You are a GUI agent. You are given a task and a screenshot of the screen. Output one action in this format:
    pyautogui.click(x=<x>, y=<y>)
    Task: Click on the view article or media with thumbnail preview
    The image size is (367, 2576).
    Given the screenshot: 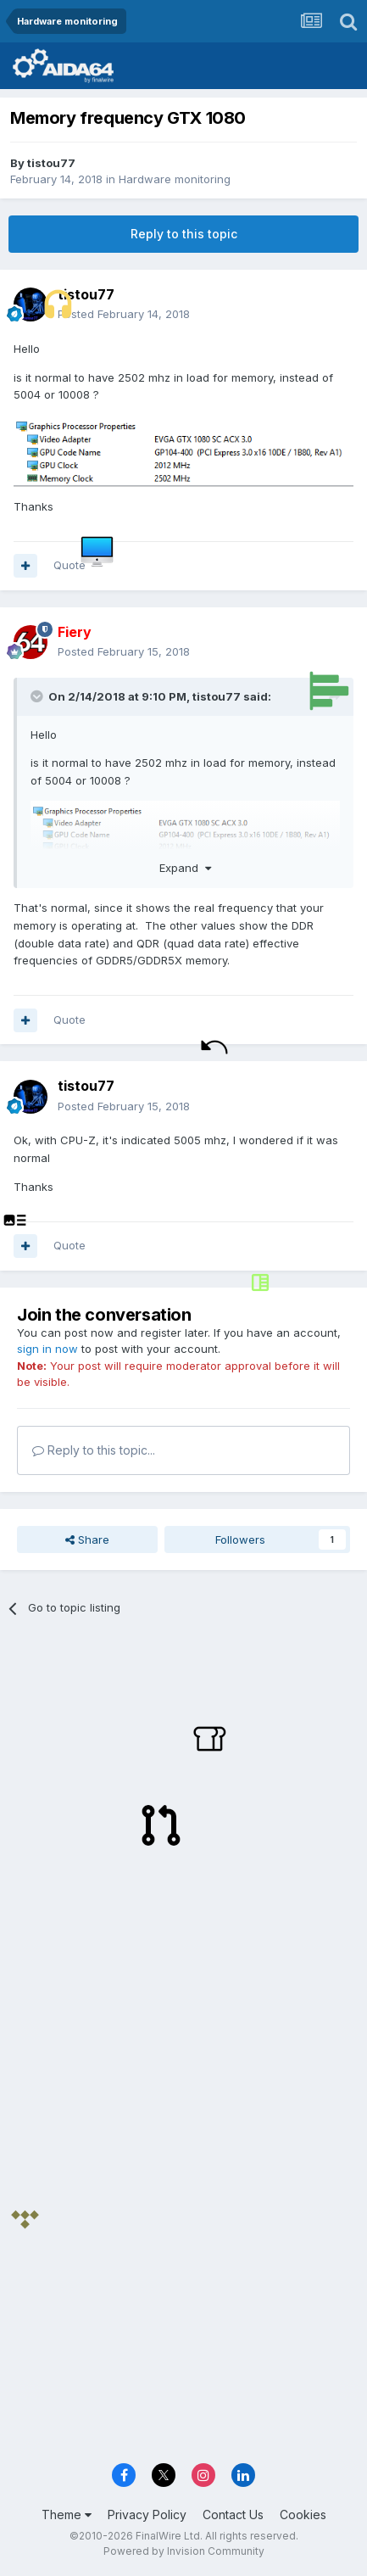 What is the action you would take?
    pyautogui.click(x=14, y=1220)
    